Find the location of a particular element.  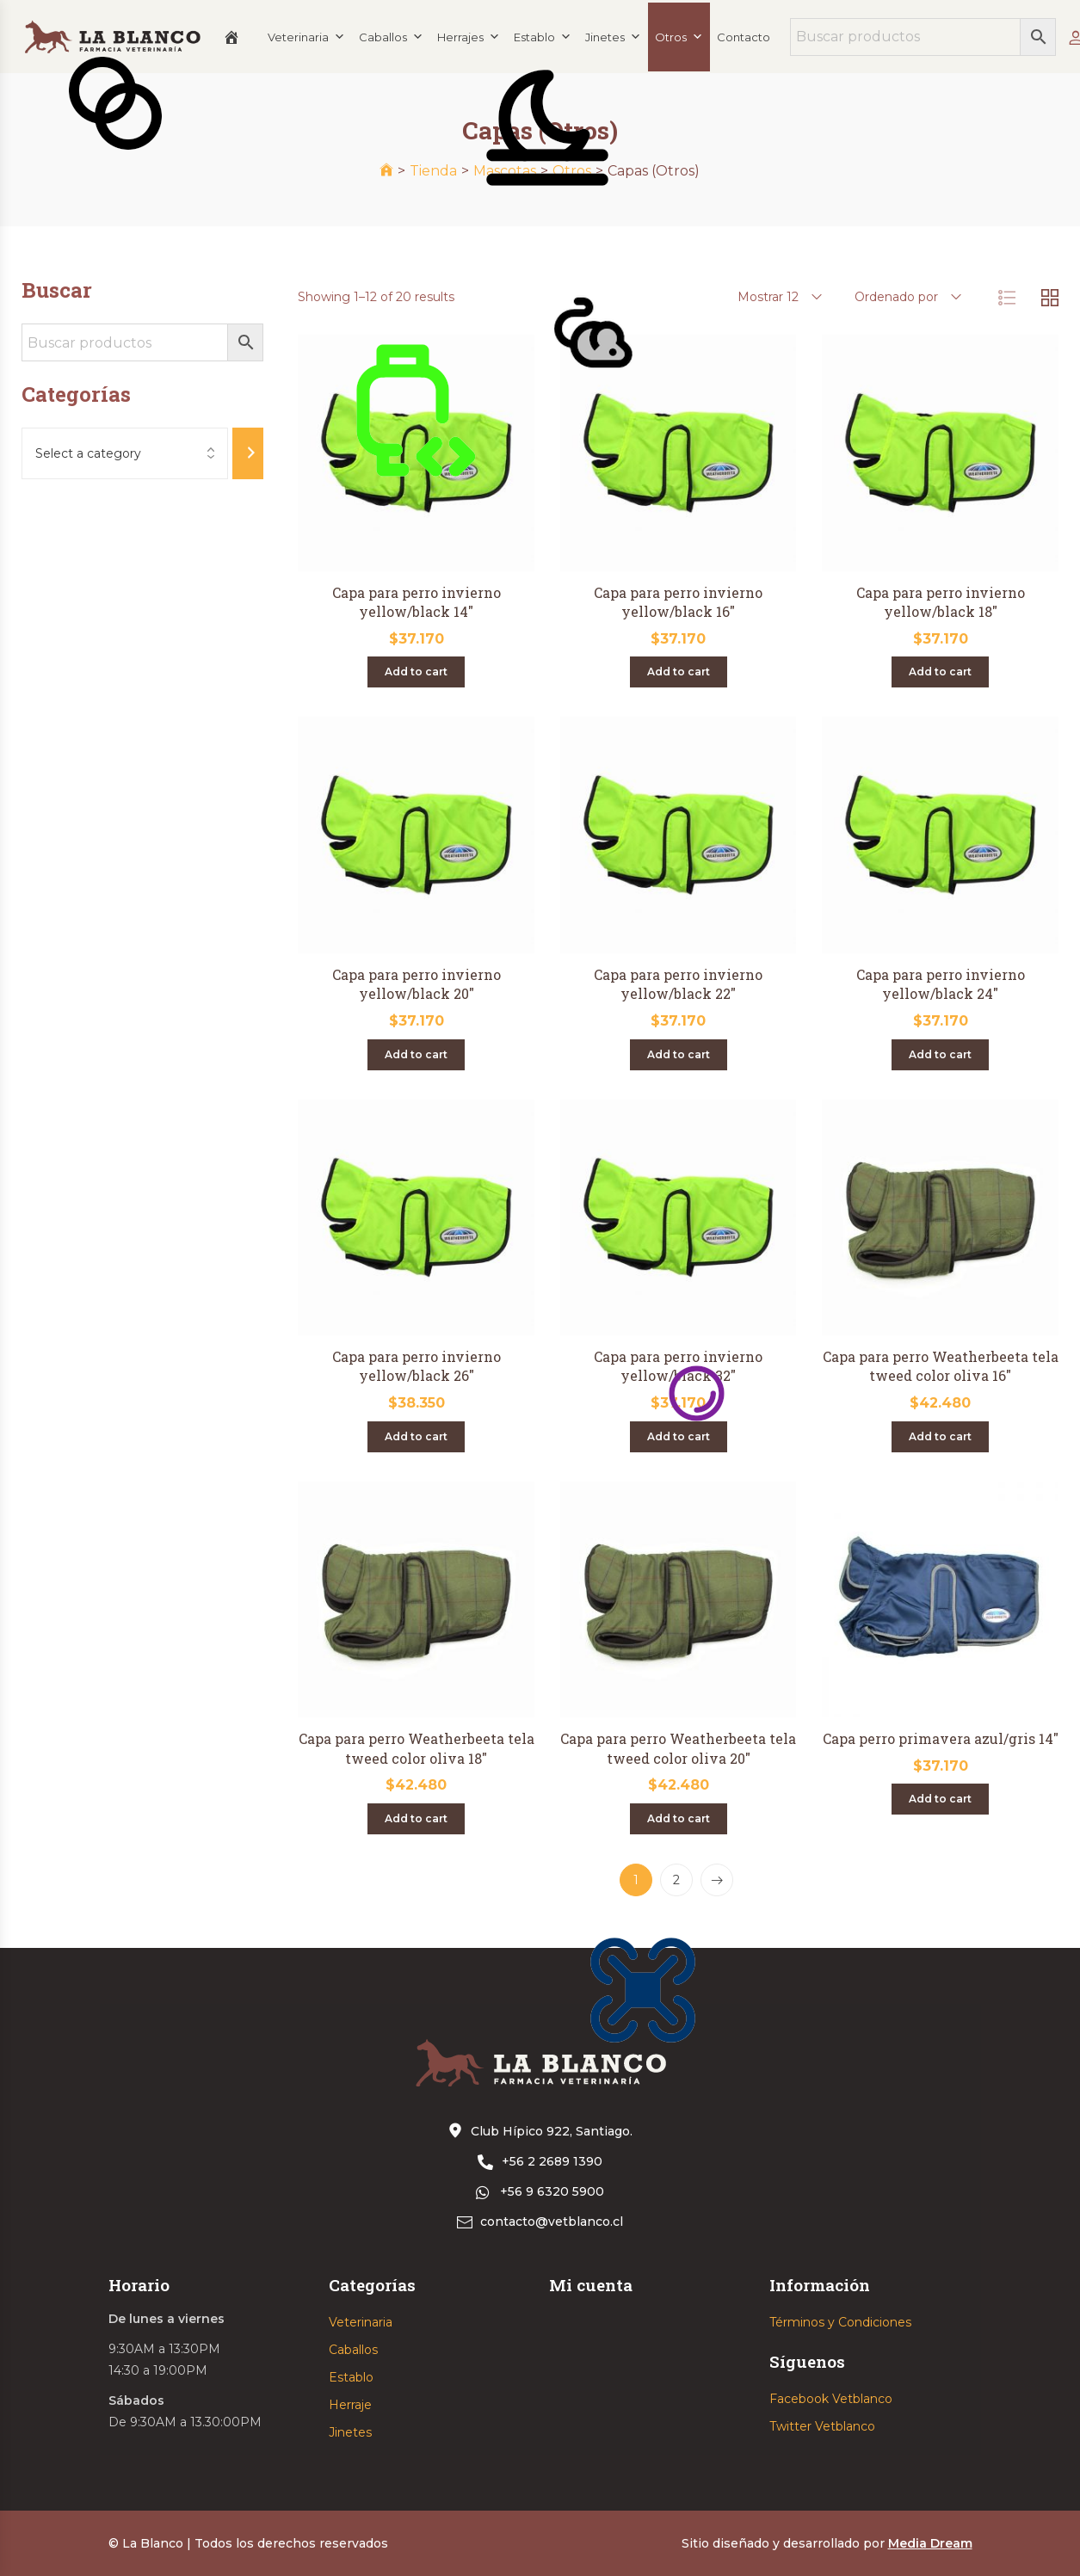

access drone controls is located at coordinates (643, 1990).